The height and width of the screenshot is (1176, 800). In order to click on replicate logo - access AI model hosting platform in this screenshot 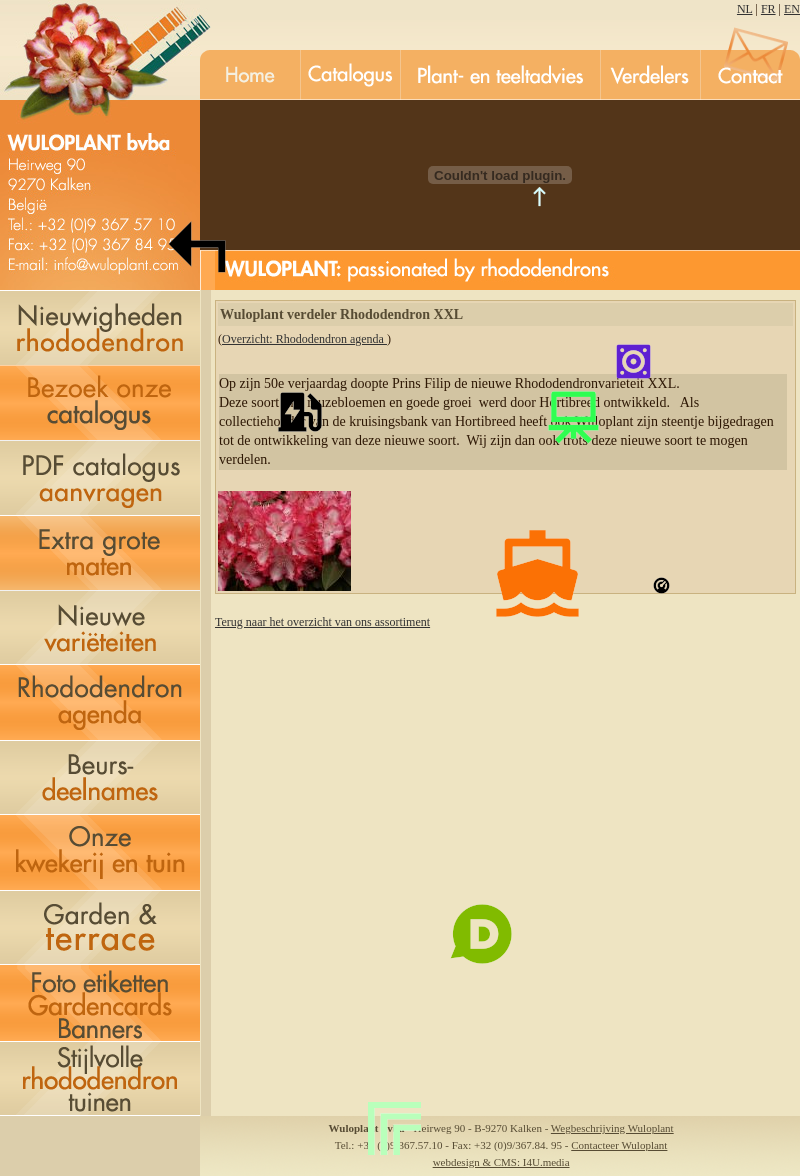, I will do `click(394, 1128)`.